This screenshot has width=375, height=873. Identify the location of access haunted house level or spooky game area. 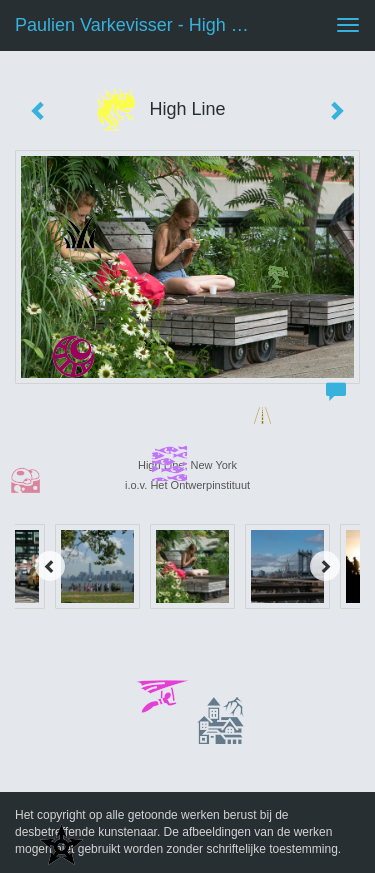
(220, 720).